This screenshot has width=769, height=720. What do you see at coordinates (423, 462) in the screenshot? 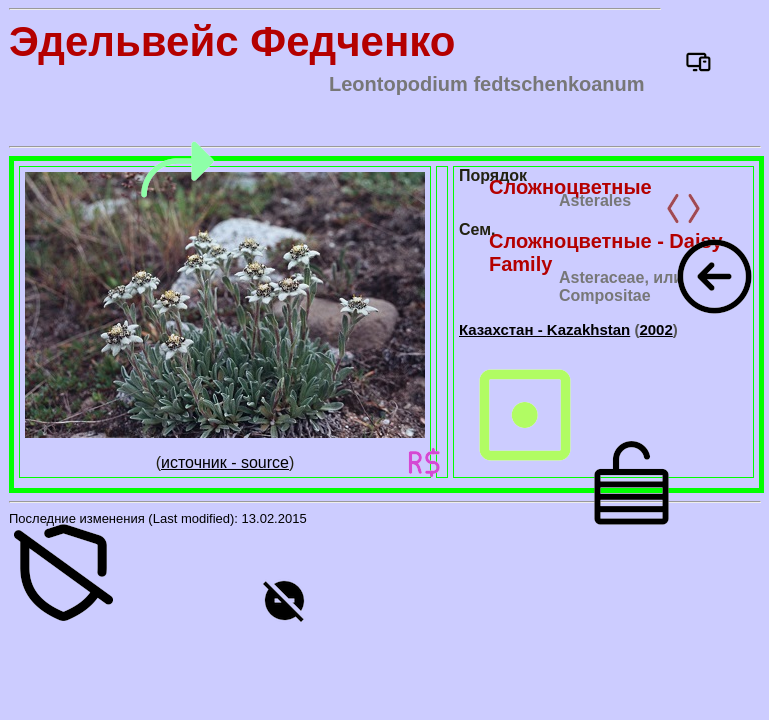
I see `indicates Brazilian real currency` at bounding box center [423, 462].